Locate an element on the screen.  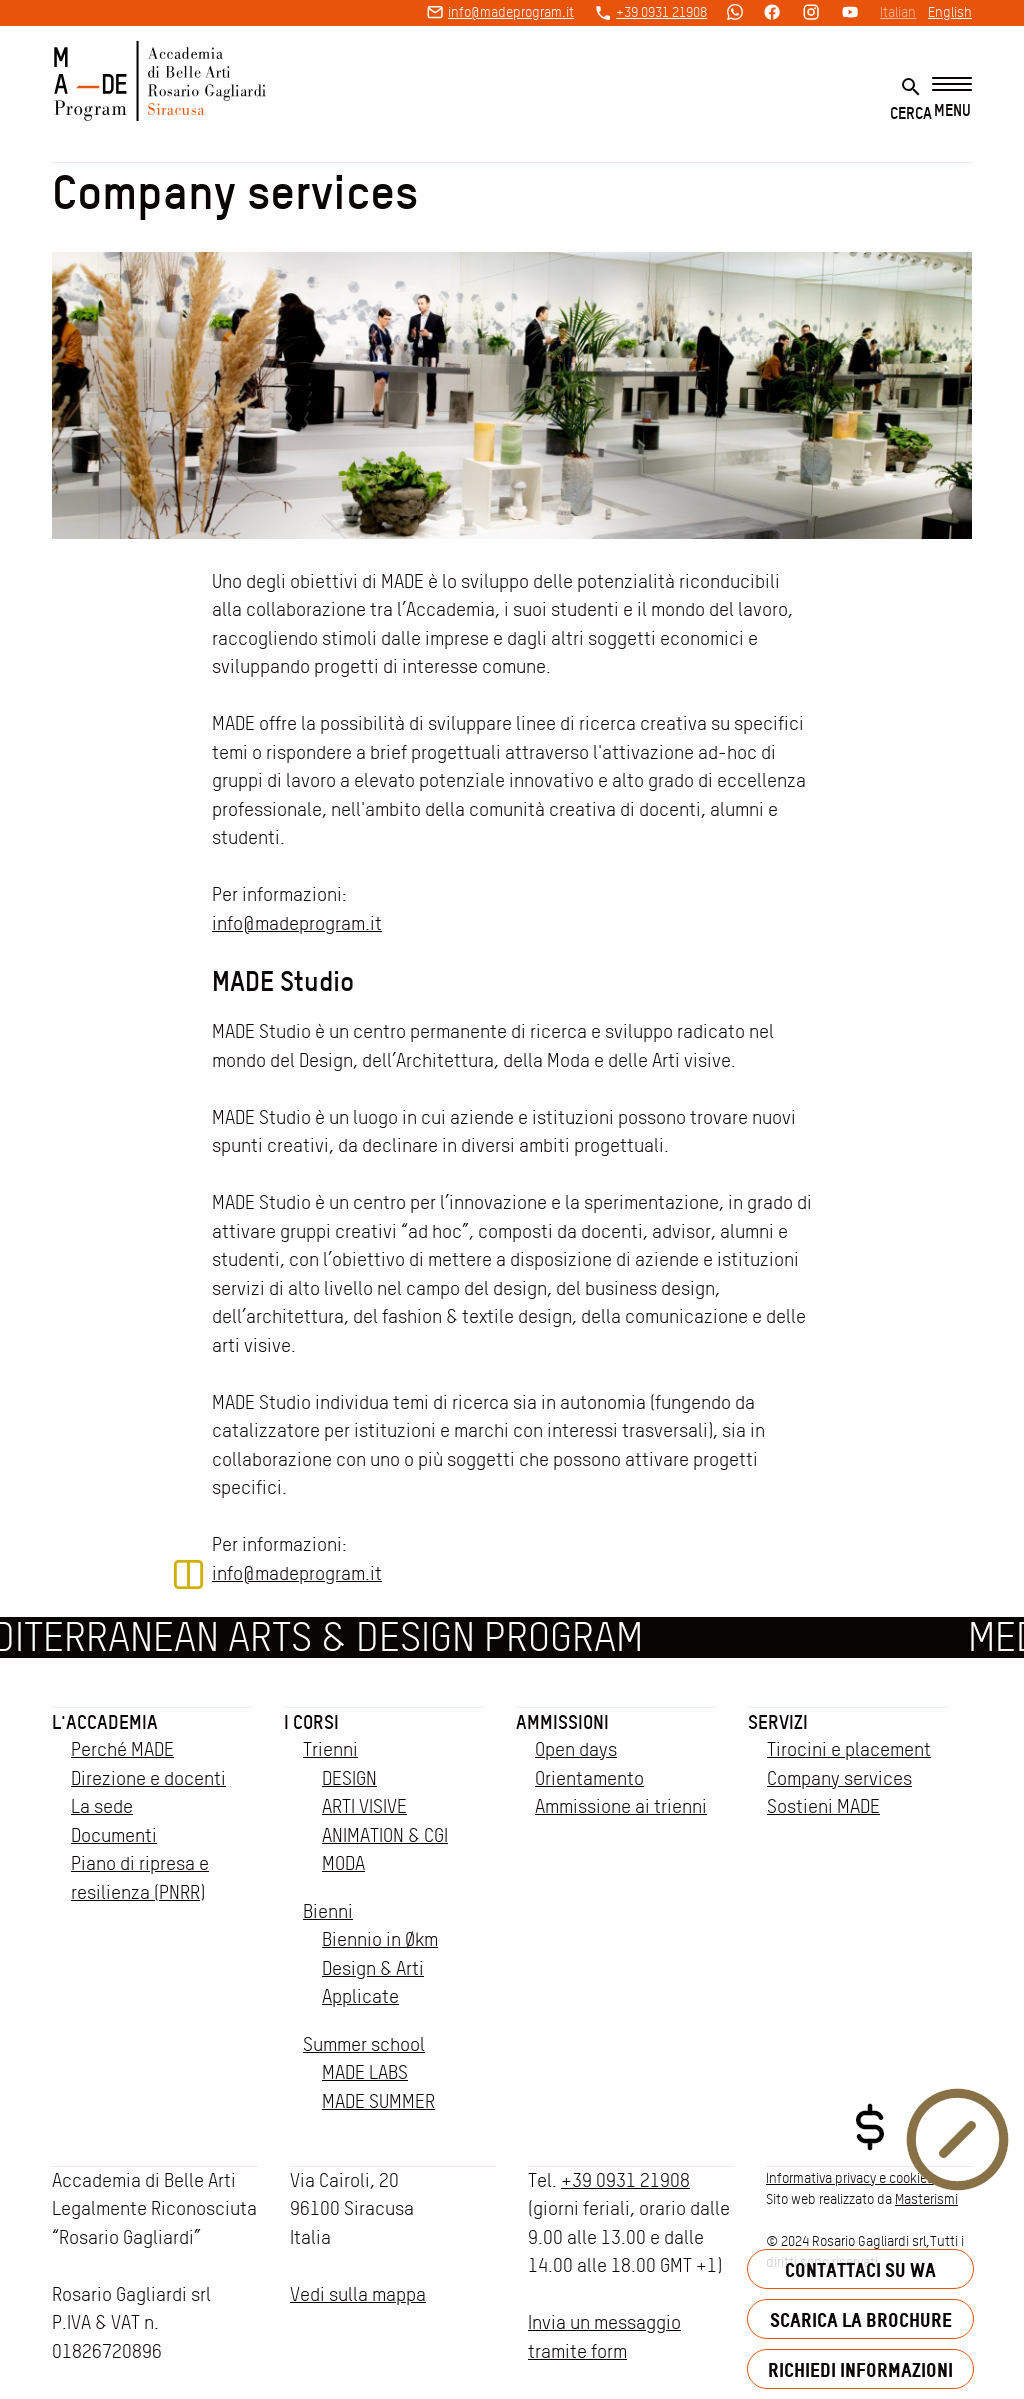
switch to two-column layout is located at coordinates (188, 1574).